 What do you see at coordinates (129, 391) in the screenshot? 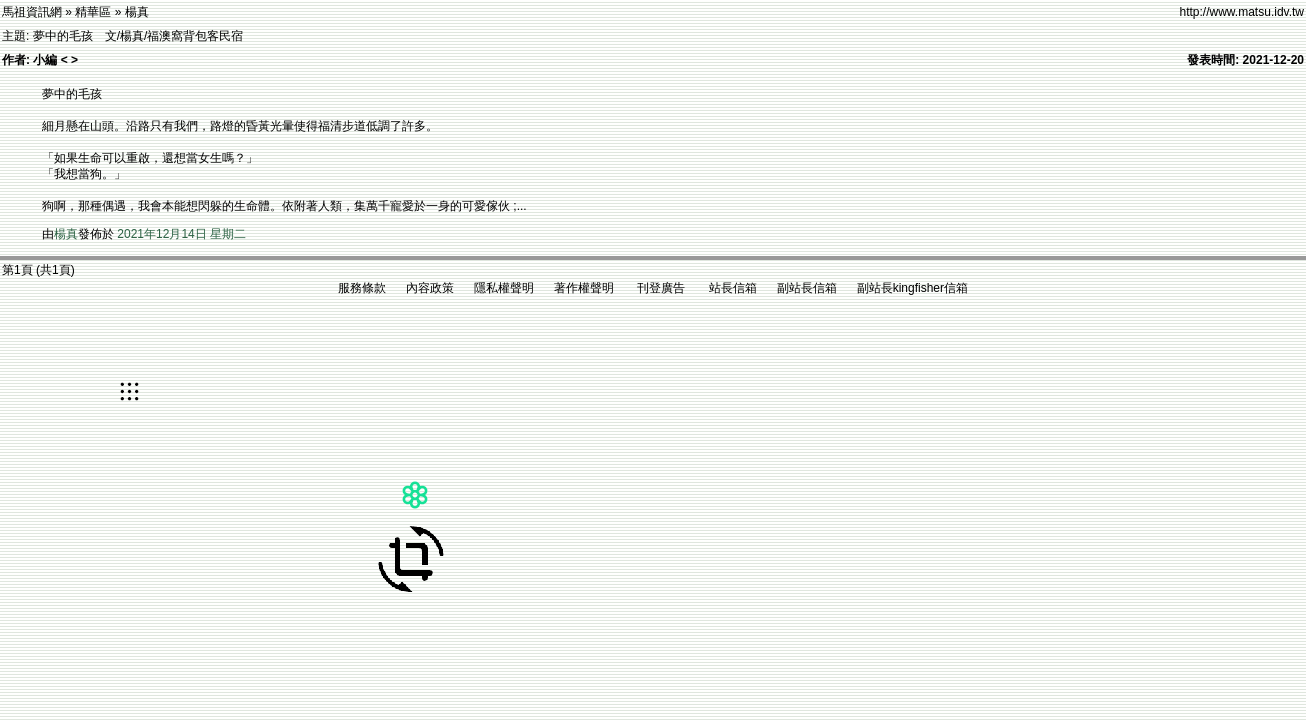
I see `open app grid or launcher` at bounding box center [129, 391].